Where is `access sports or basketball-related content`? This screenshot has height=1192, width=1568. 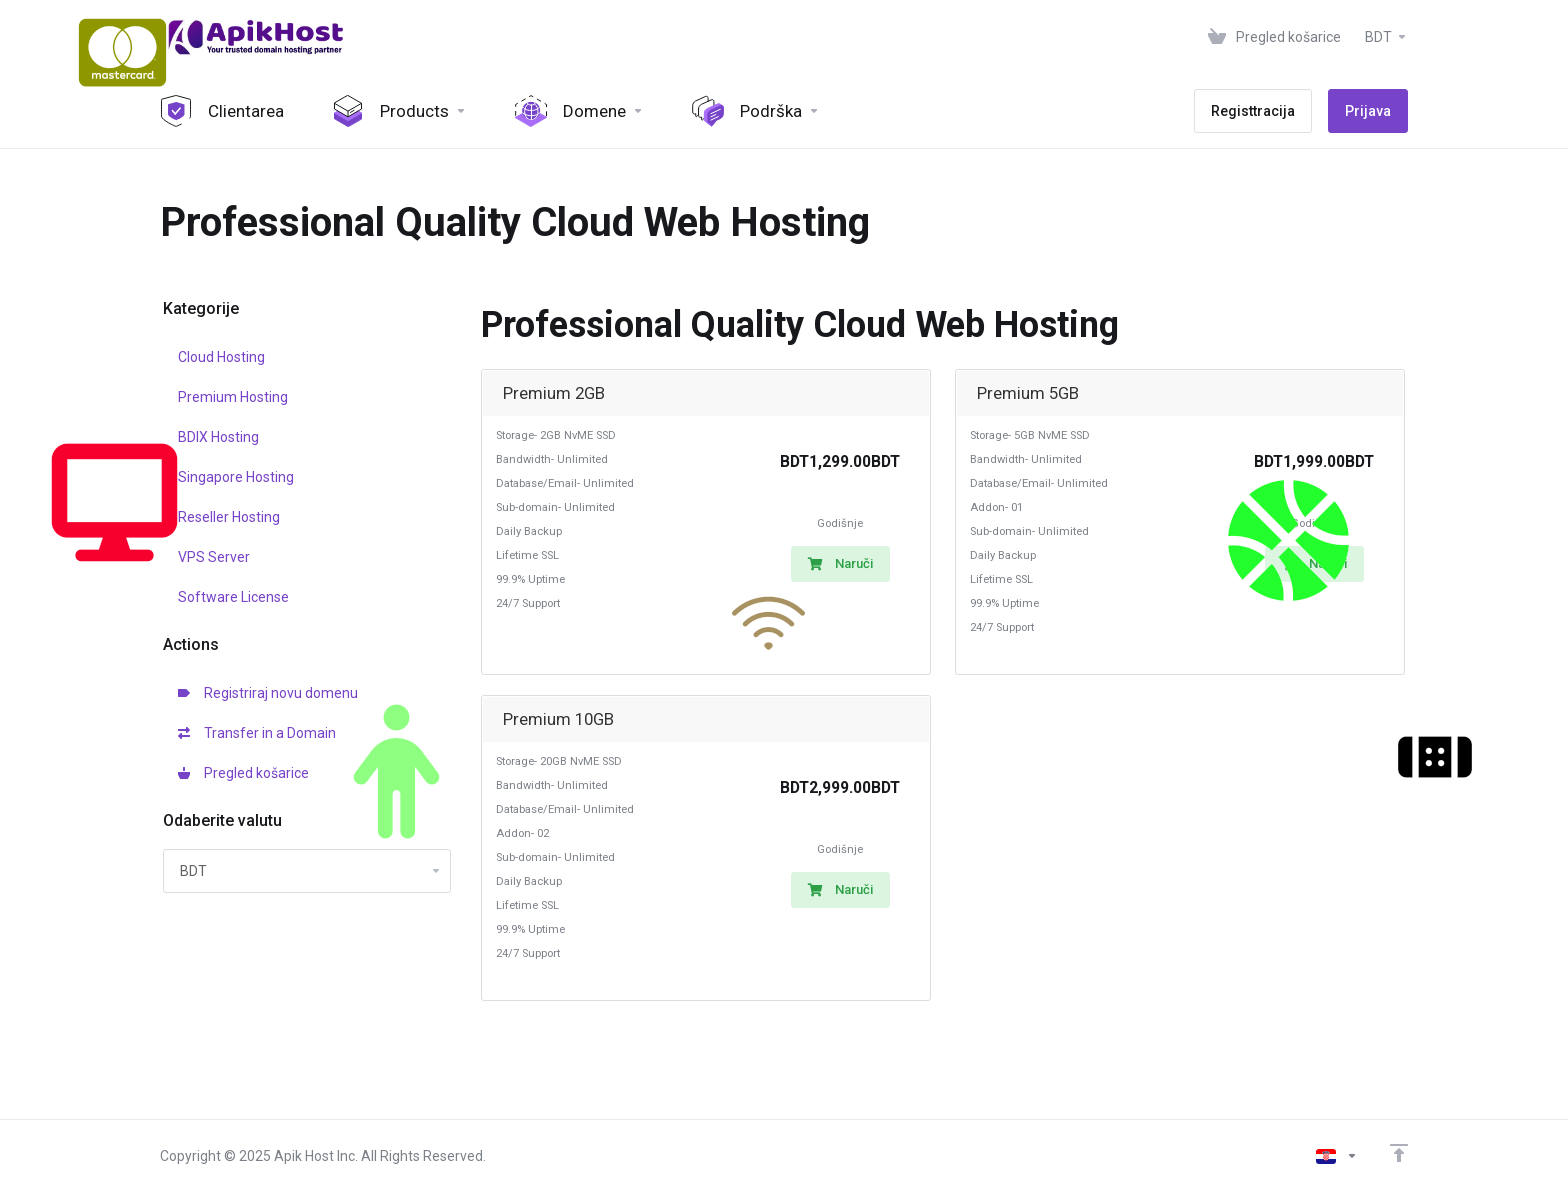
access sports or basketball-related content is located at coordinates (1288, 540).